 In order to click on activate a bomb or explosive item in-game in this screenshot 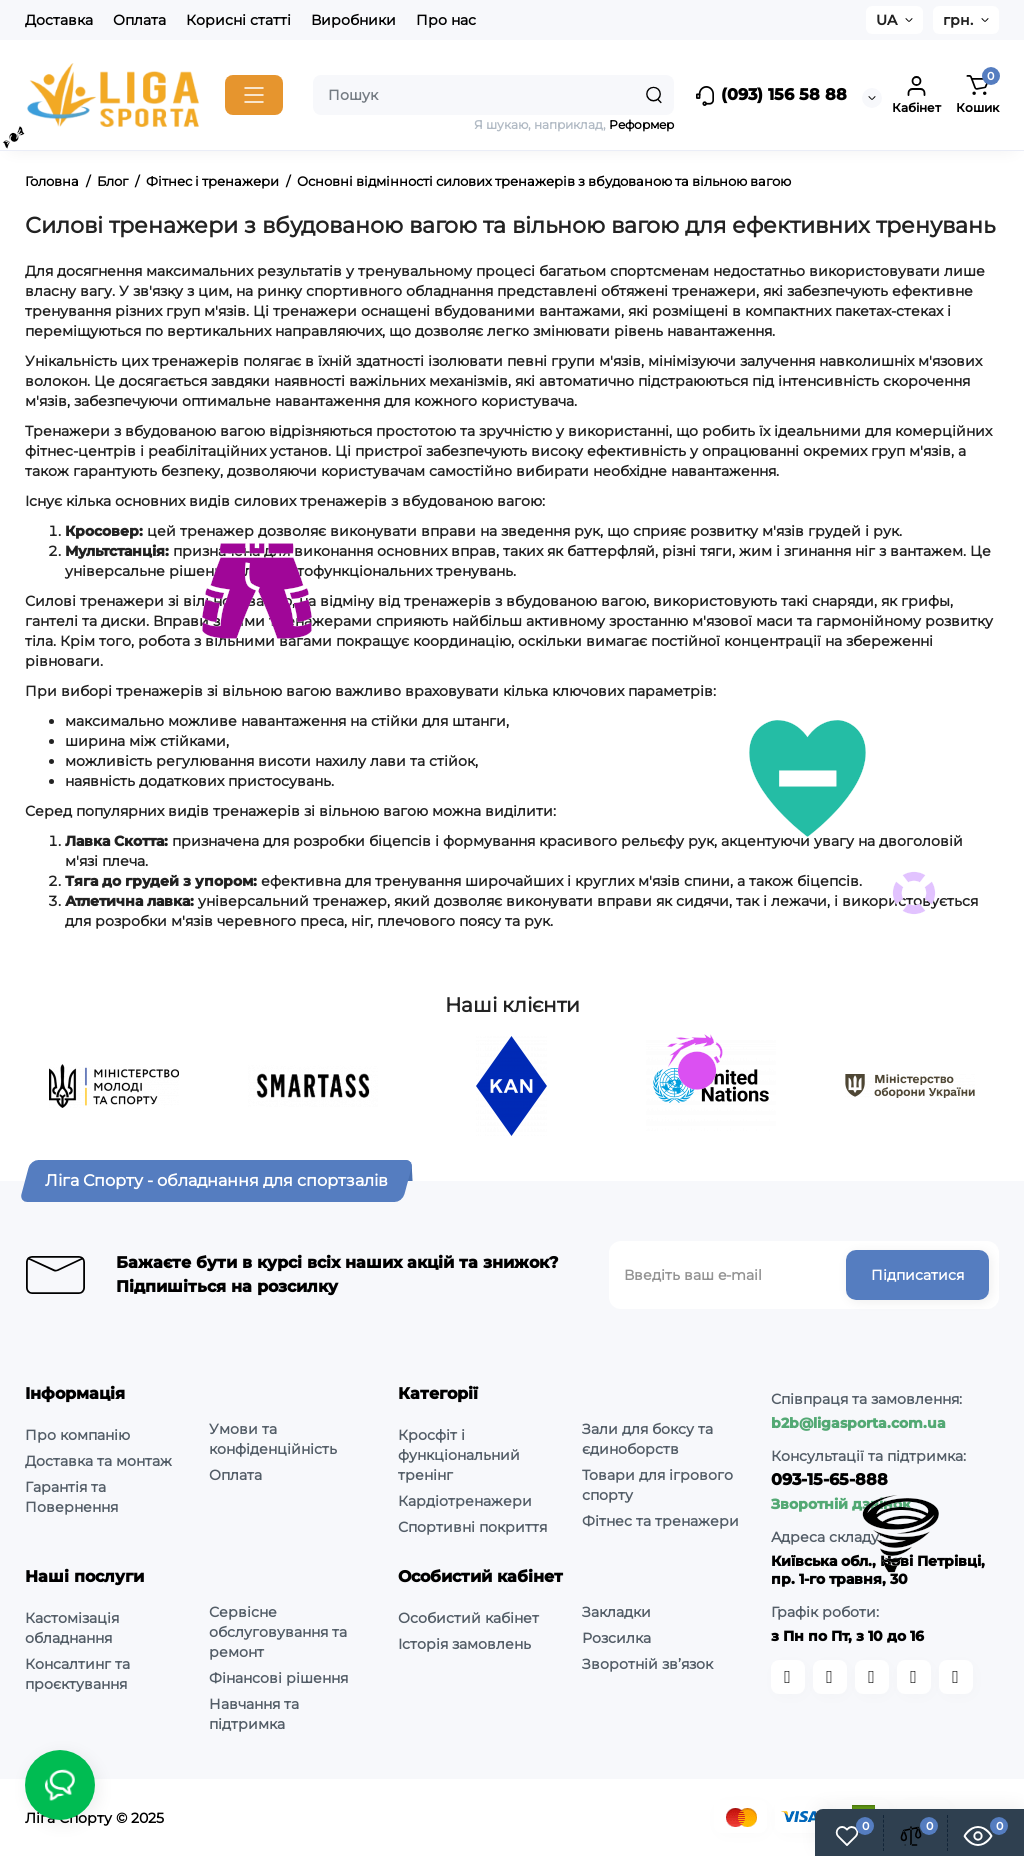, I will do `click(695, 1062)`.